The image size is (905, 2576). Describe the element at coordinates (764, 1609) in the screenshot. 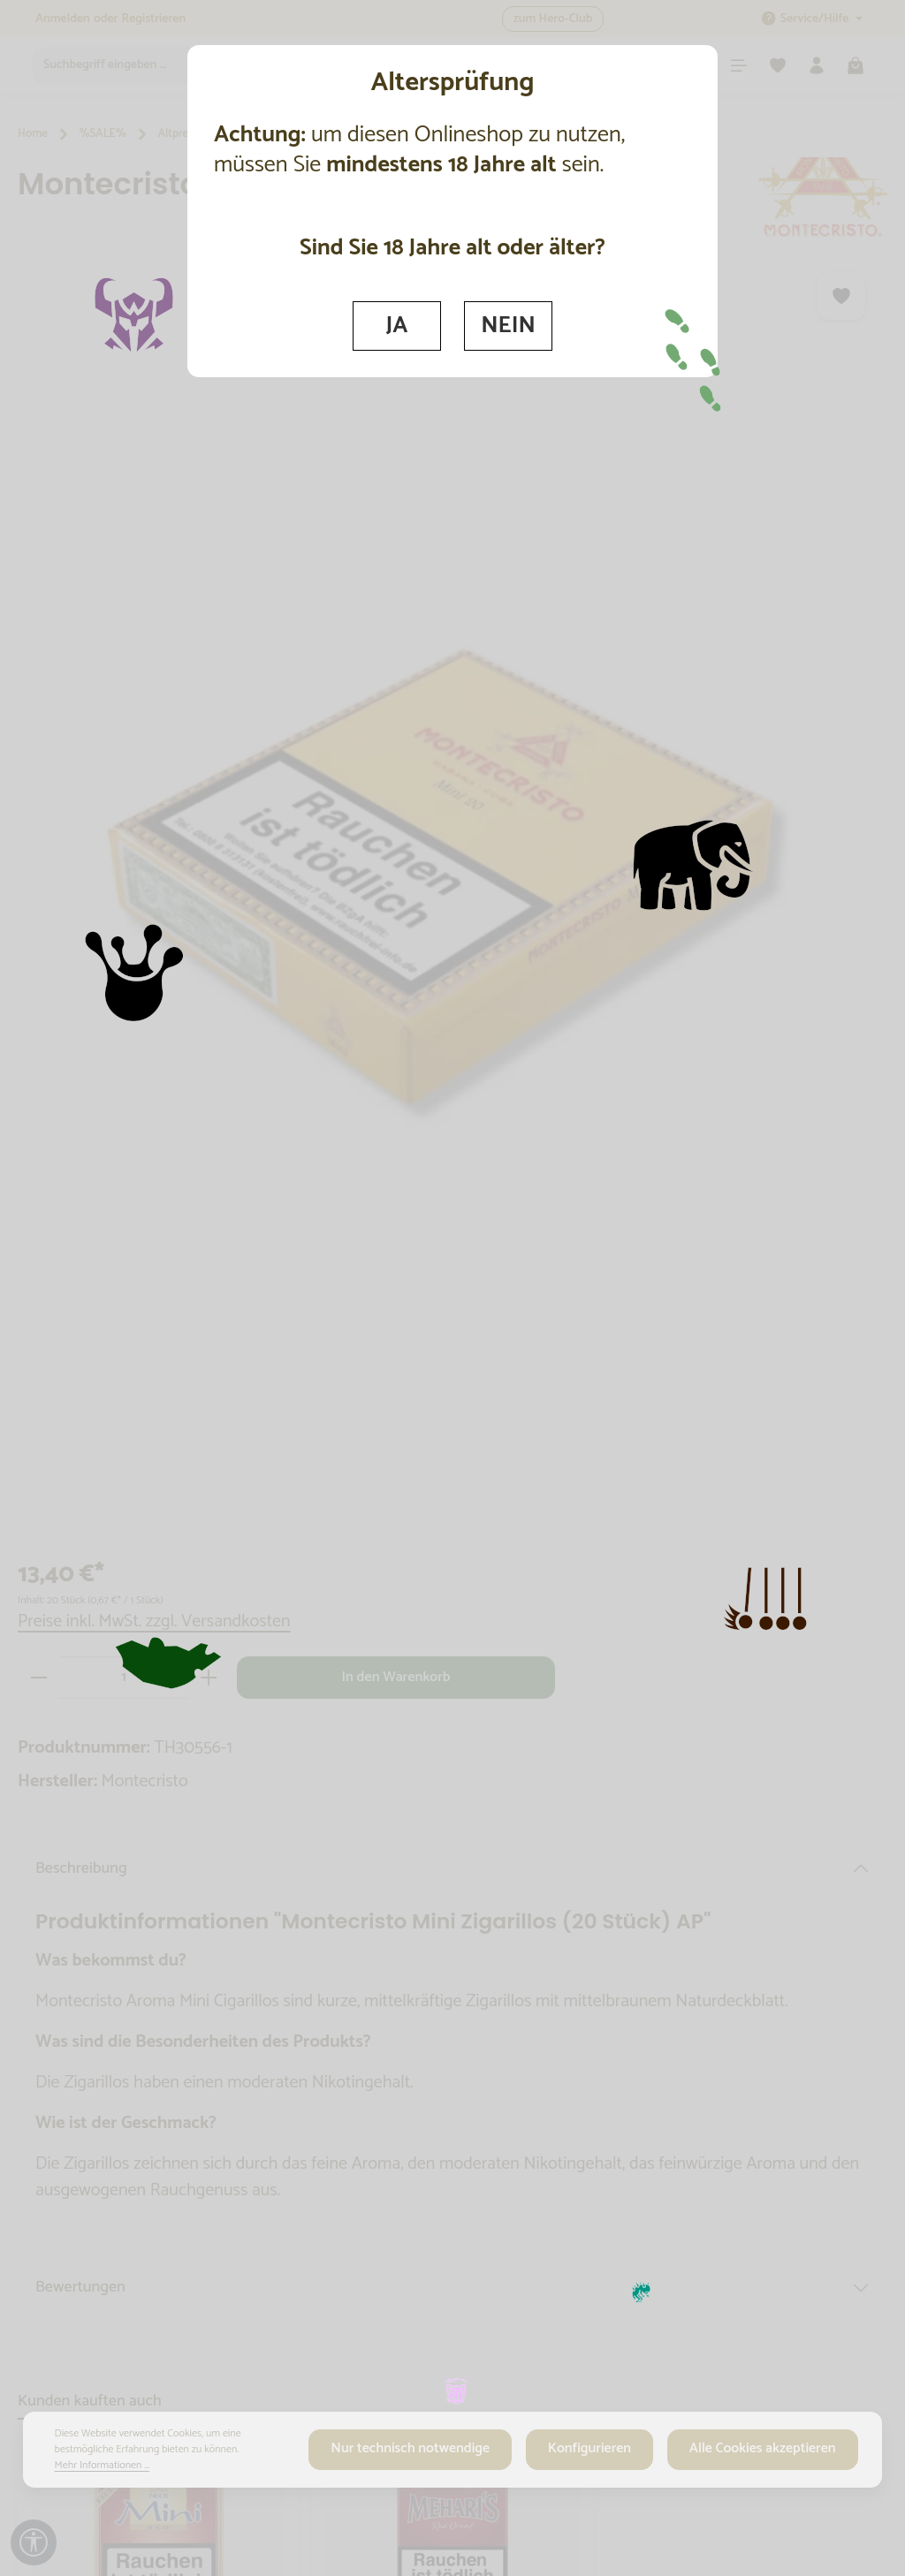

I see `access physics simulation or momentum-based game mechanics` at that location.